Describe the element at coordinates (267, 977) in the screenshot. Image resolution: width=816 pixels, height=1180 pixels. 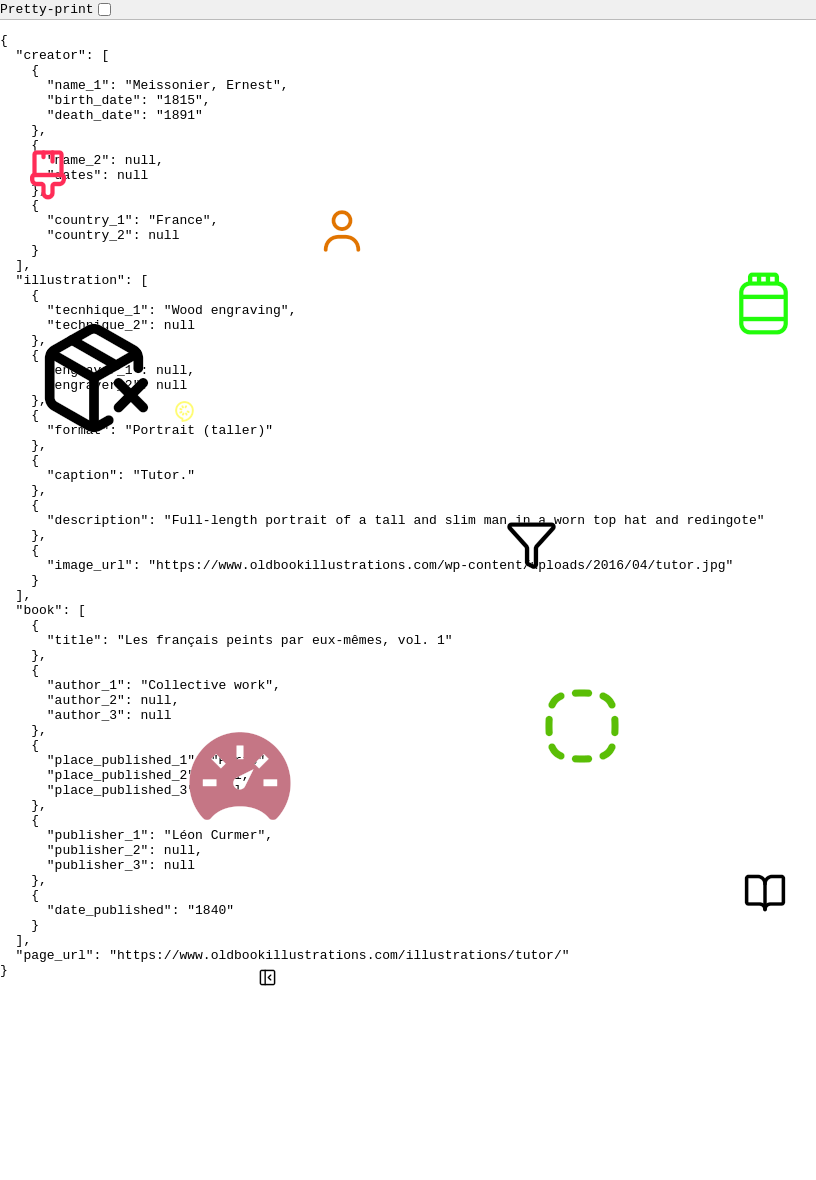
I see `collapse the left sidebar panel` at that location.